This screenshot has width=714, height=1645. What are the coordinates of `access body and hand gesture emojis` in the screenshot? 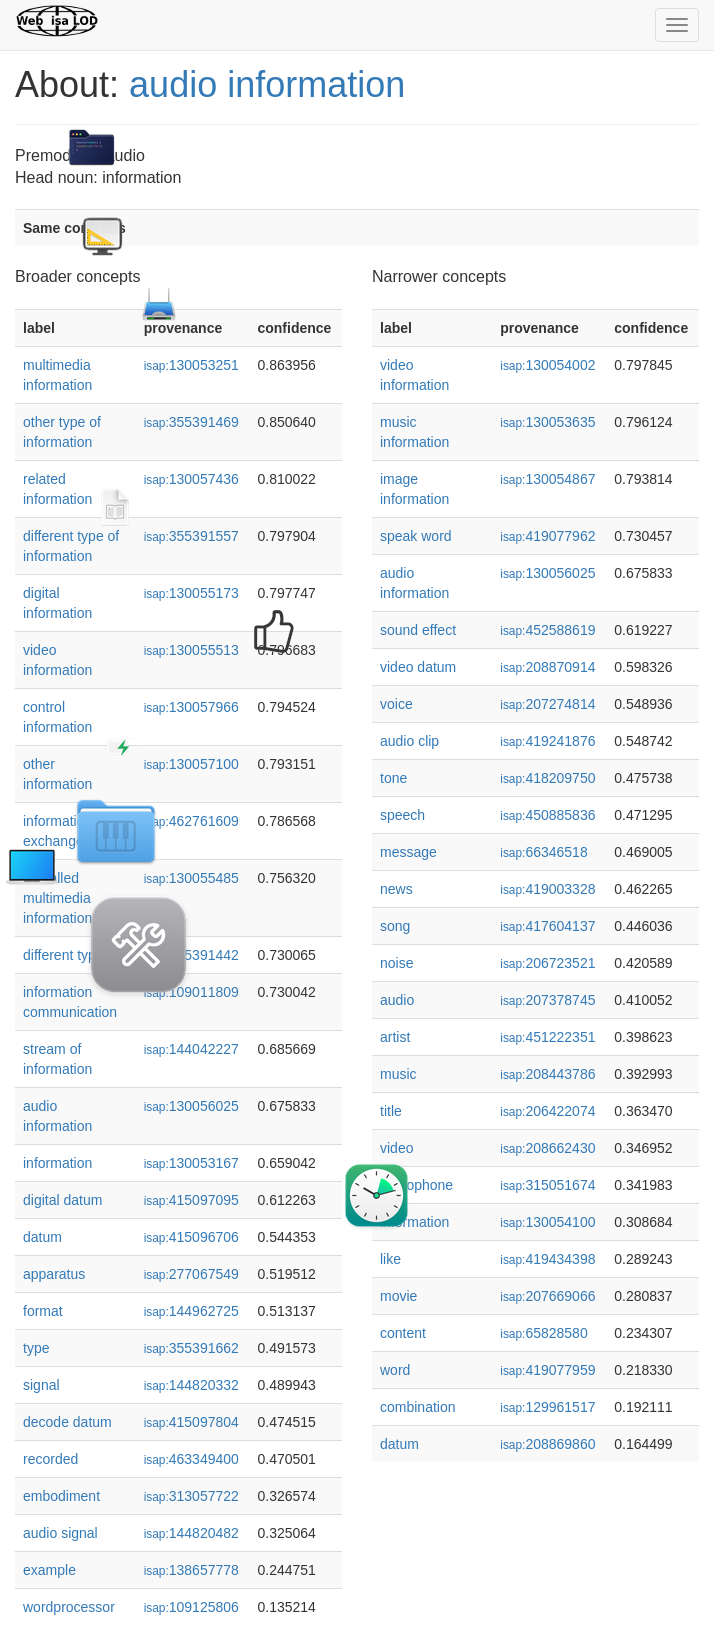 It's located at (272, 631).